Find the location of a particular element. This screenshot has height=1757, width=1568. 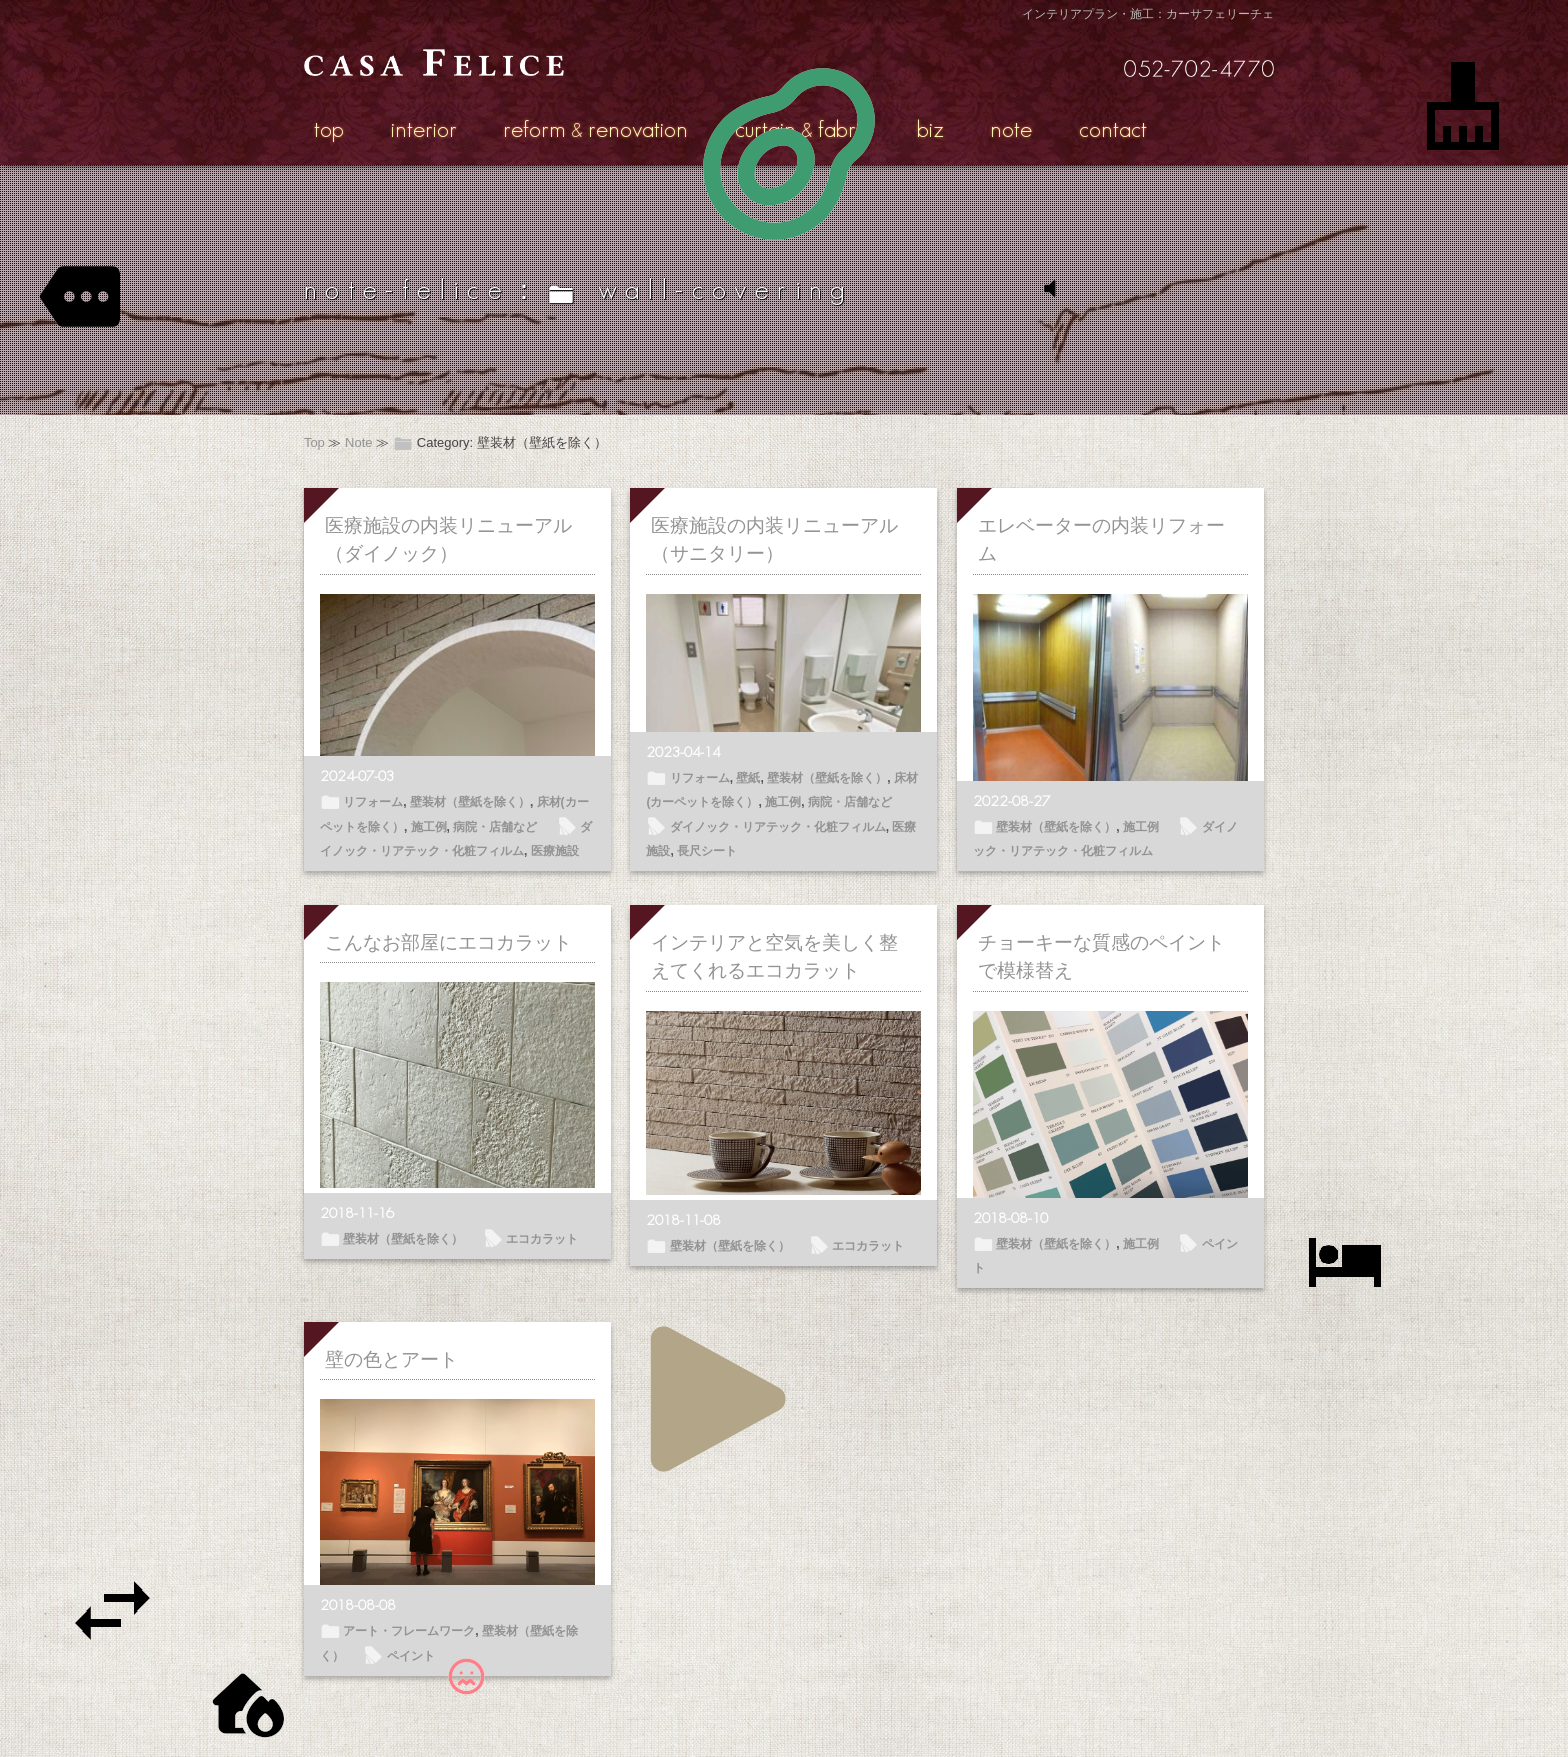

view more notifications is located at coordinates (79, 296).